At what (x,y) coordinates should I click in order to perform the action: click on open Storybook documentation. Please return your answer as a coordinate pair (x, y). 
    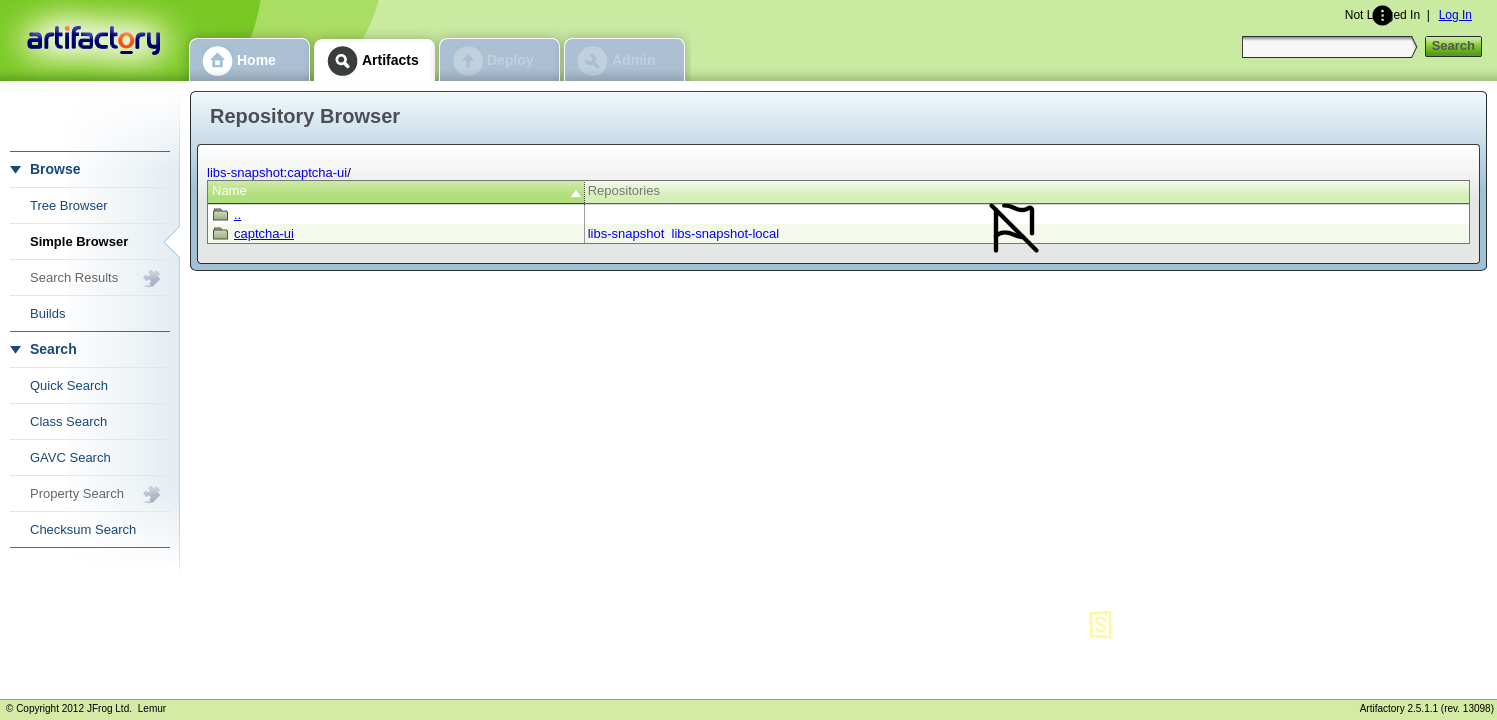
    Looking at the image, I should click on (1100, 624).